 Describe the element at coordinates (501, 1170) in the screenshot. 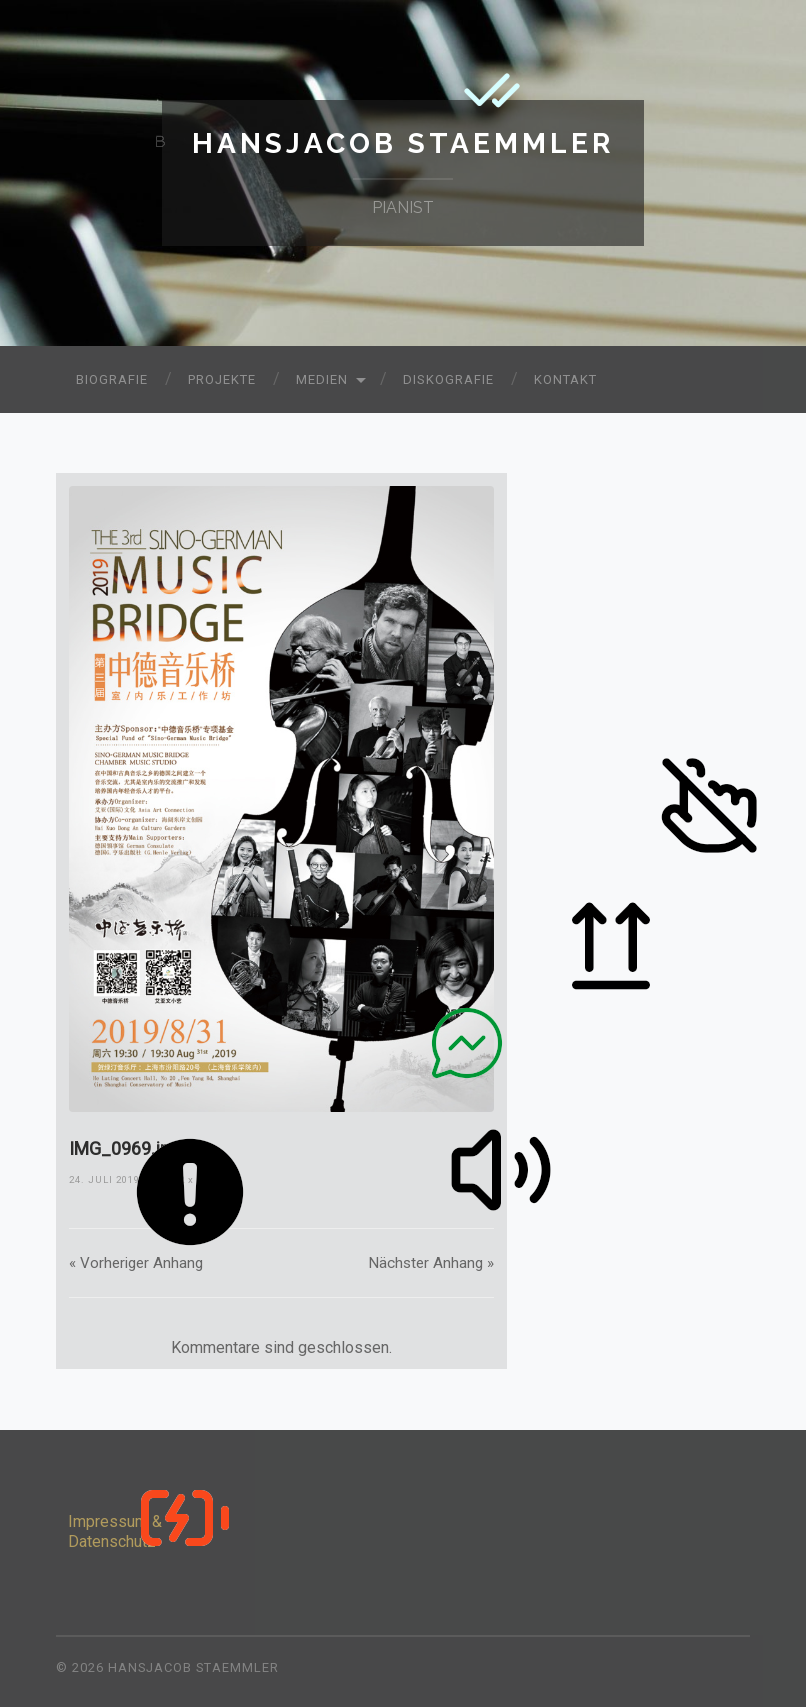

I see `adjust audio volume level` at that location.